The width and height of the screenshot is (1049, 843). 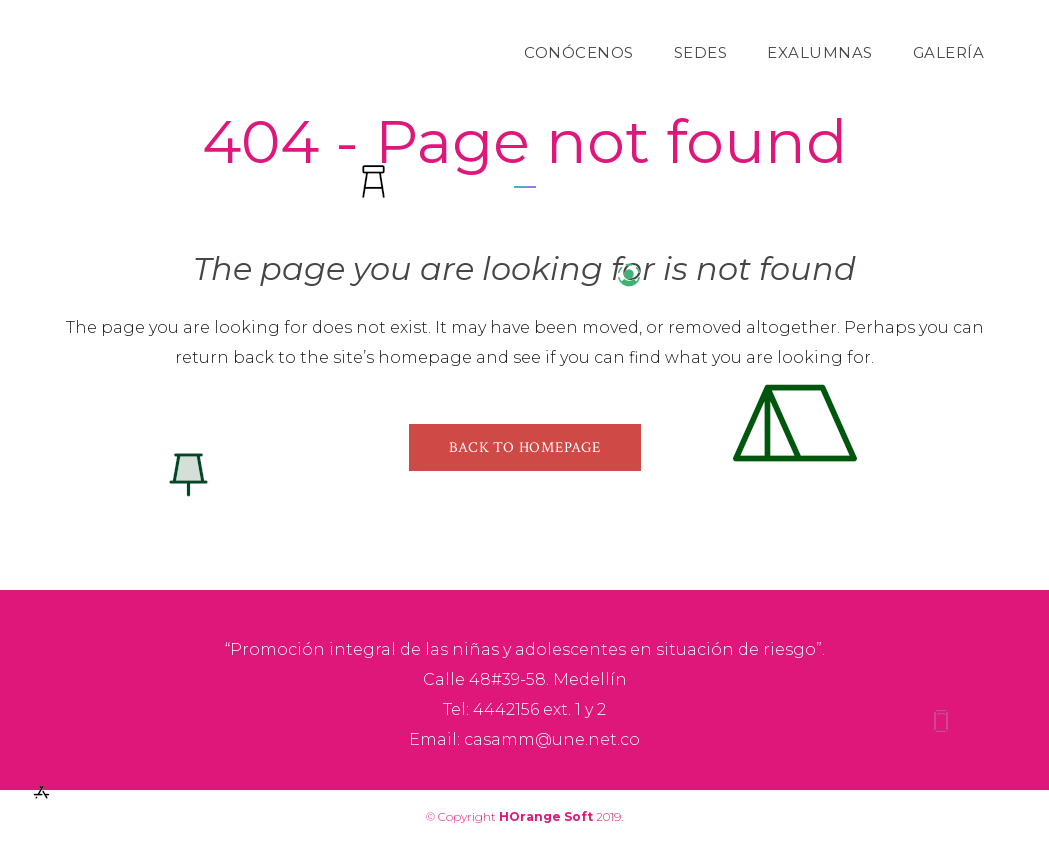 I want to click on view camping or outdoor locations, so click(x=795, y=427).